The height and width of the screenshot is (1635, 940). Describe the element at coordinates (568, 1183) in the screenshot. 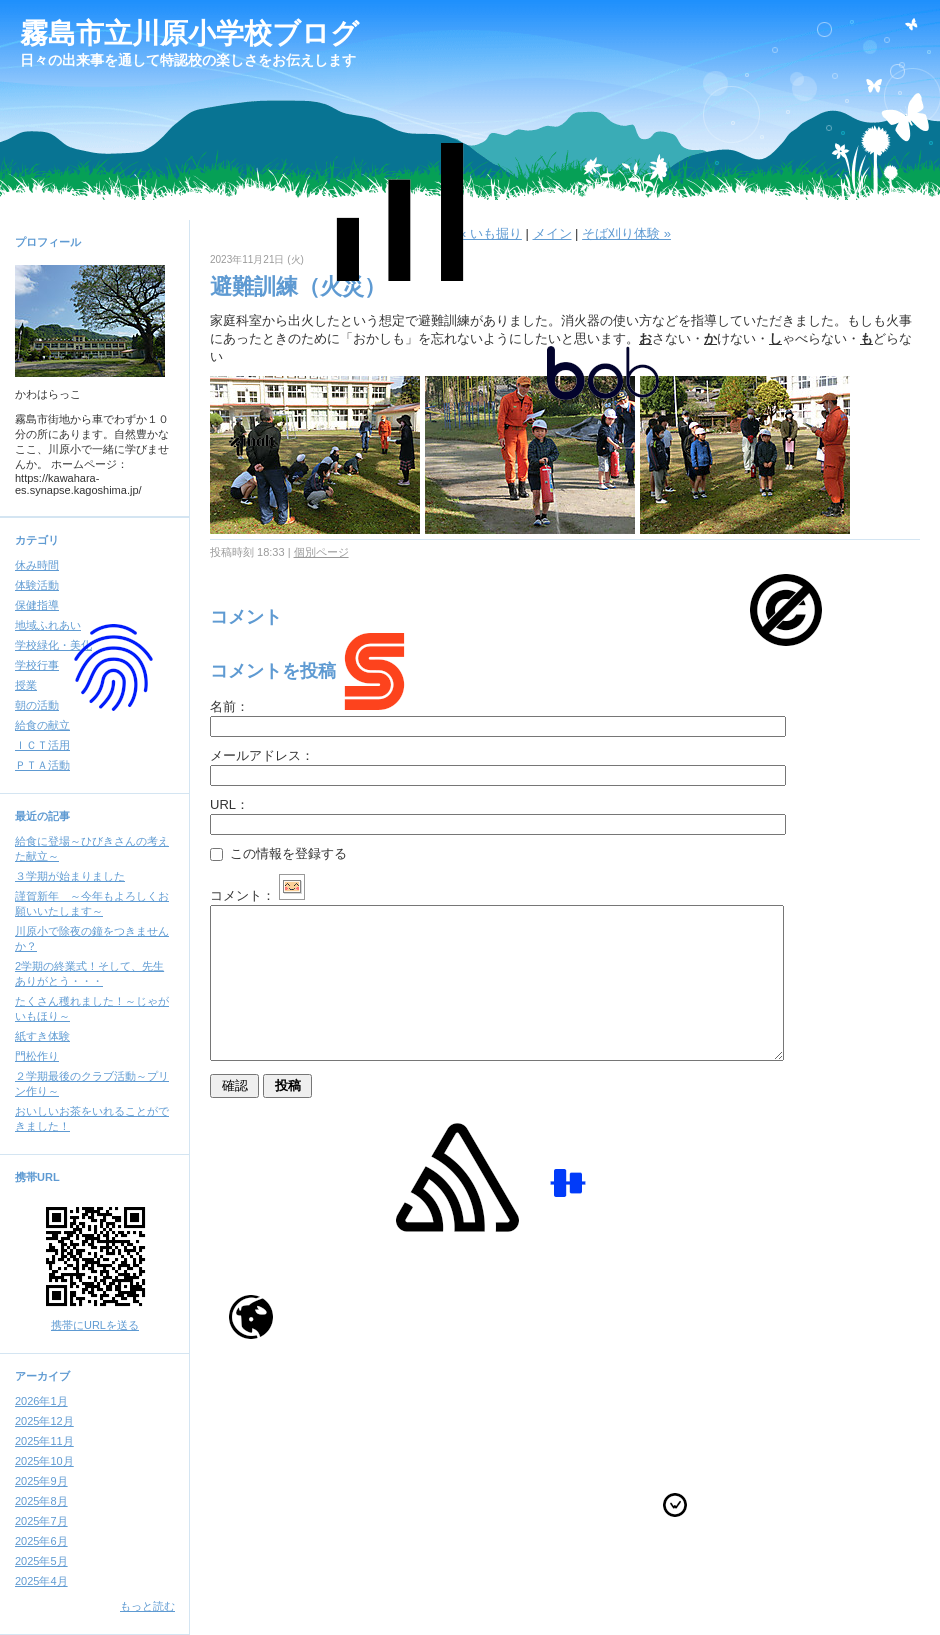

I see `align items to vertical center` at that location.